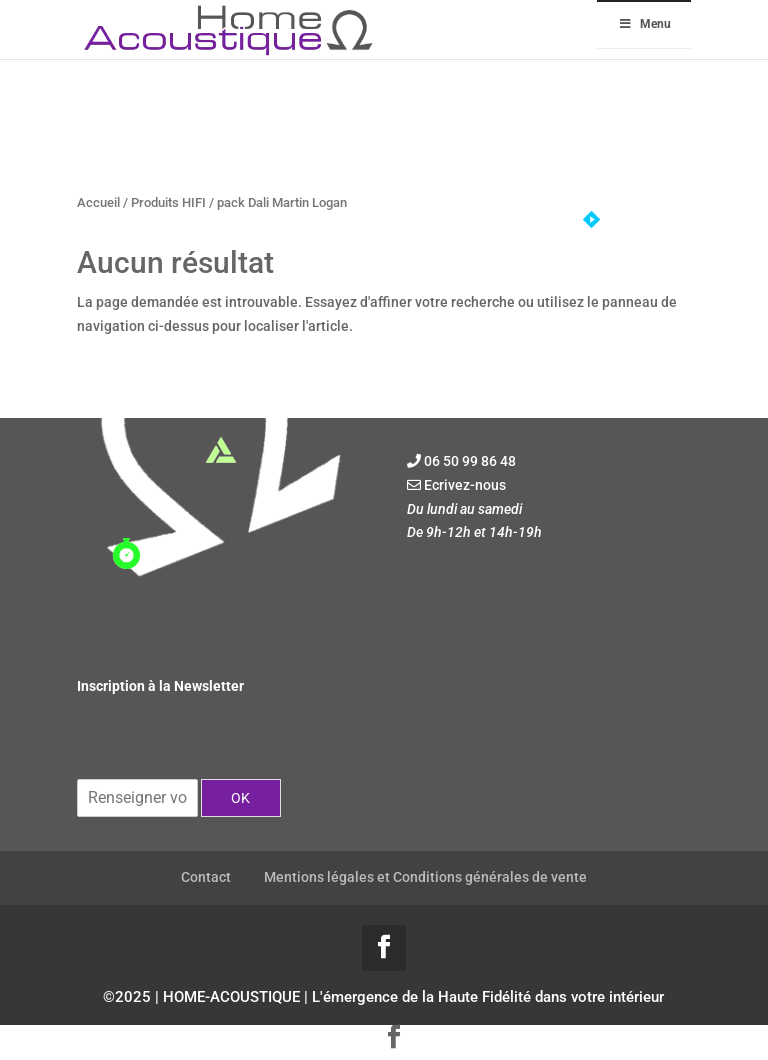 The height and width of the screenshot is (1060, 768). I want to click on Fastly CDN service logo, so click(126, 553).